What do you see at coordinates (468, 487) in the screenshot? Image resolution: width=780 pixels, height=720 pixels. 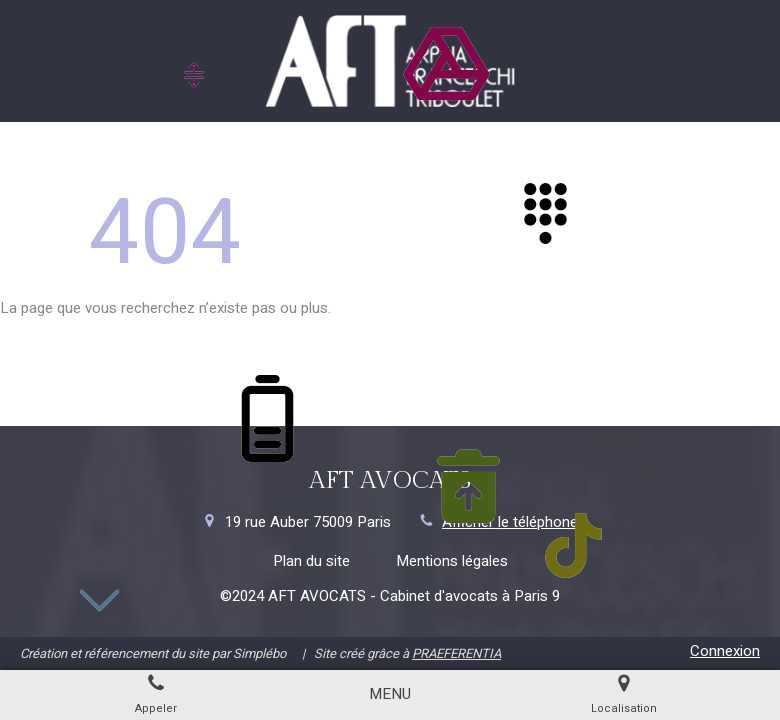 I see `restore item from trash` at bounding box center [468, 487].